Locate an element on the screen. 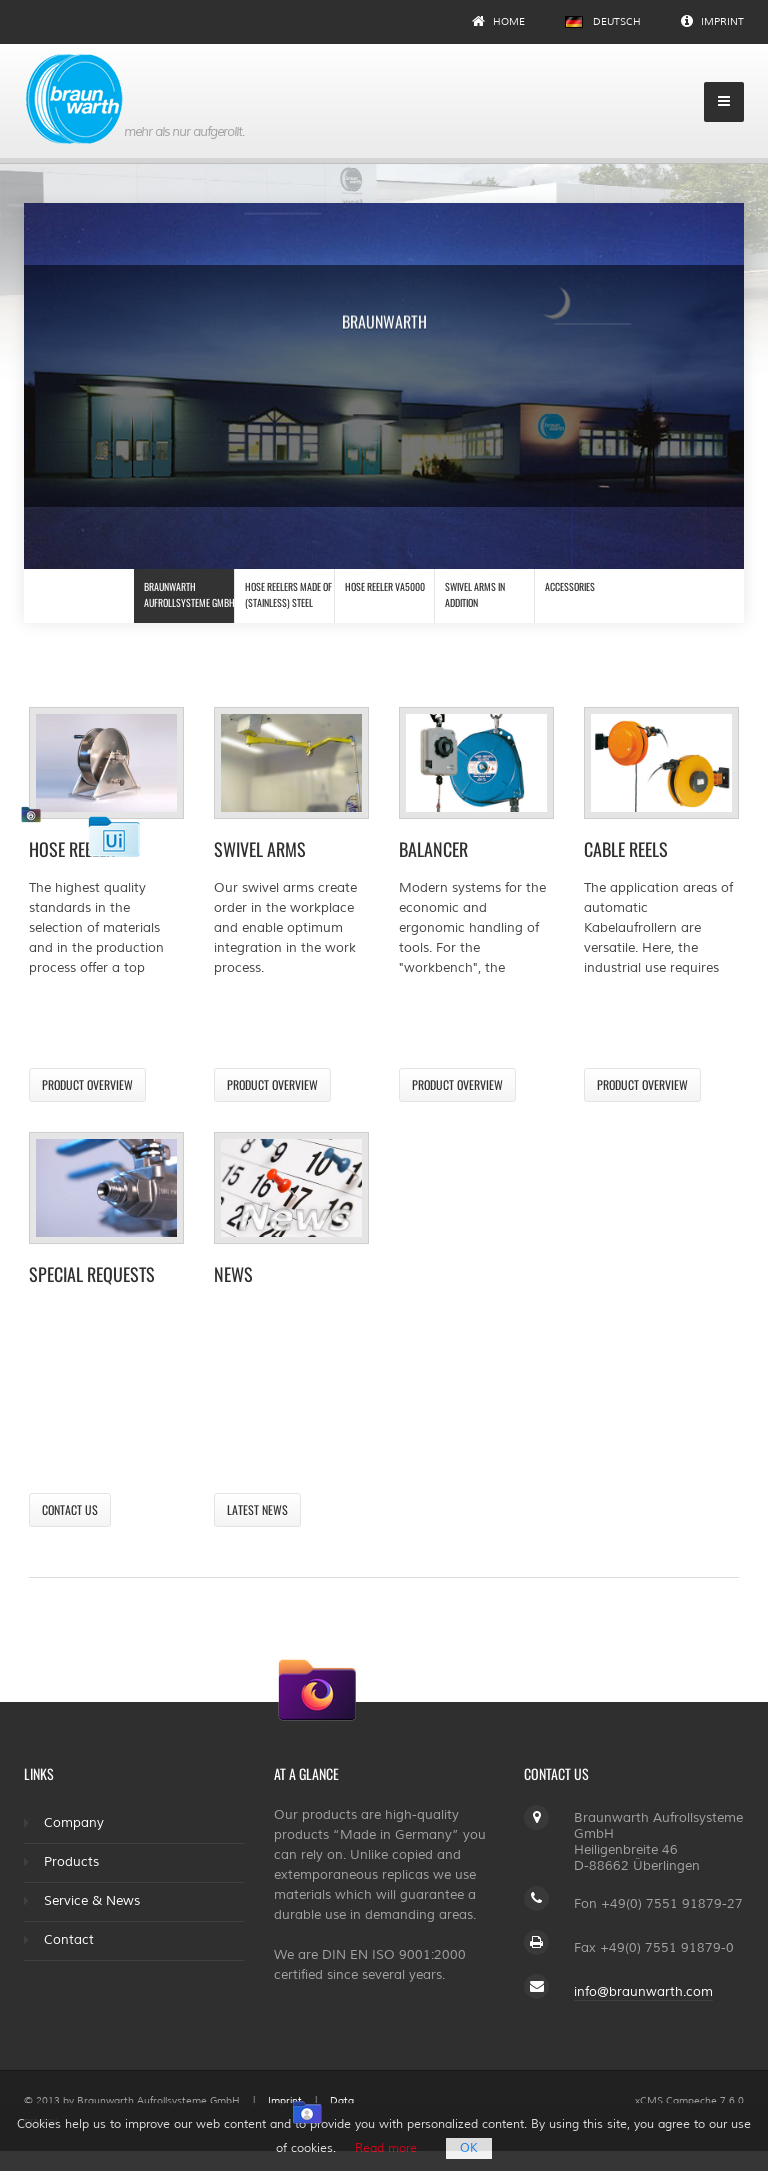  open ubisoft connect game files folder is located at coordinates (31, 815).